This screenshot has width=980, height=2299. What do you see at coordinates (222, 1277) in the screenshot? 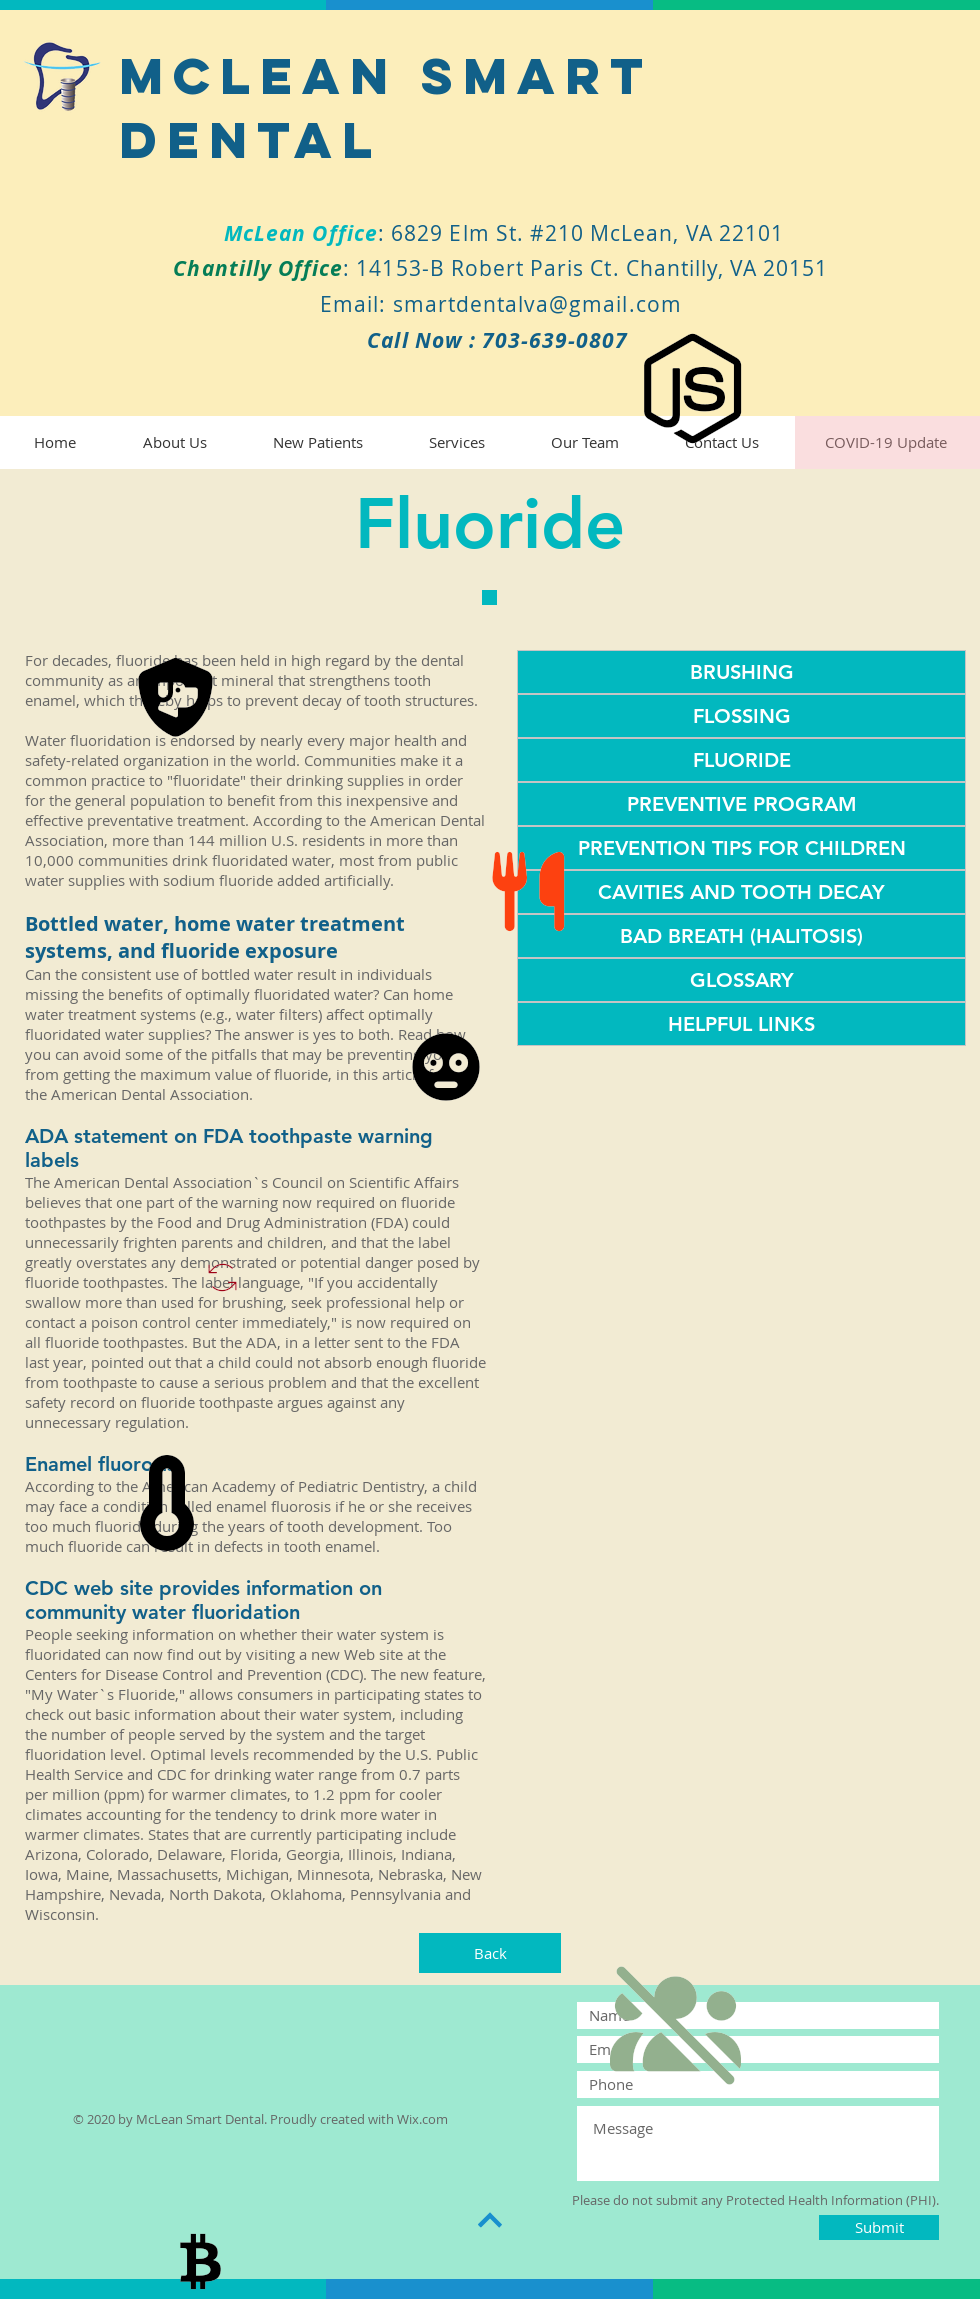
I see `refresh or reload content` at bounding box center [222, 1277].